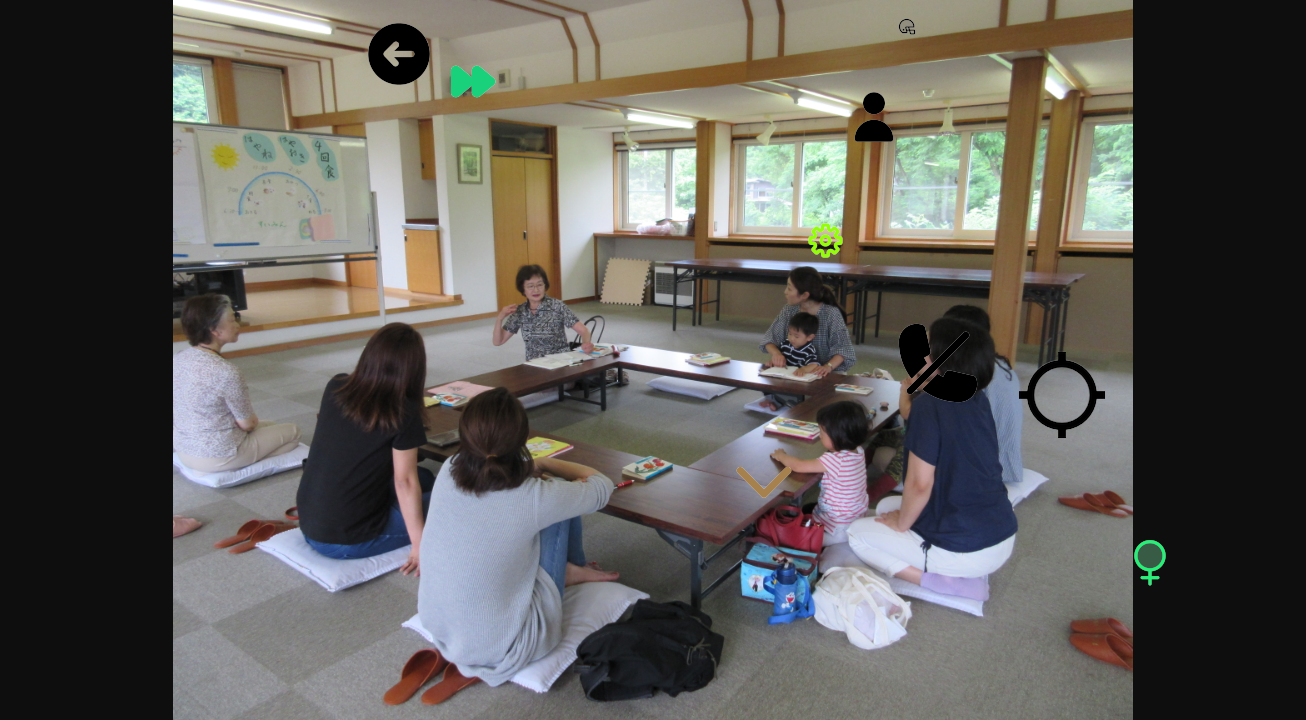 This screenshot has height=720, width=1306. Describe the element at coordinates (764, 480) in the screenshot. I see `expand a dropdown menu` at that location.